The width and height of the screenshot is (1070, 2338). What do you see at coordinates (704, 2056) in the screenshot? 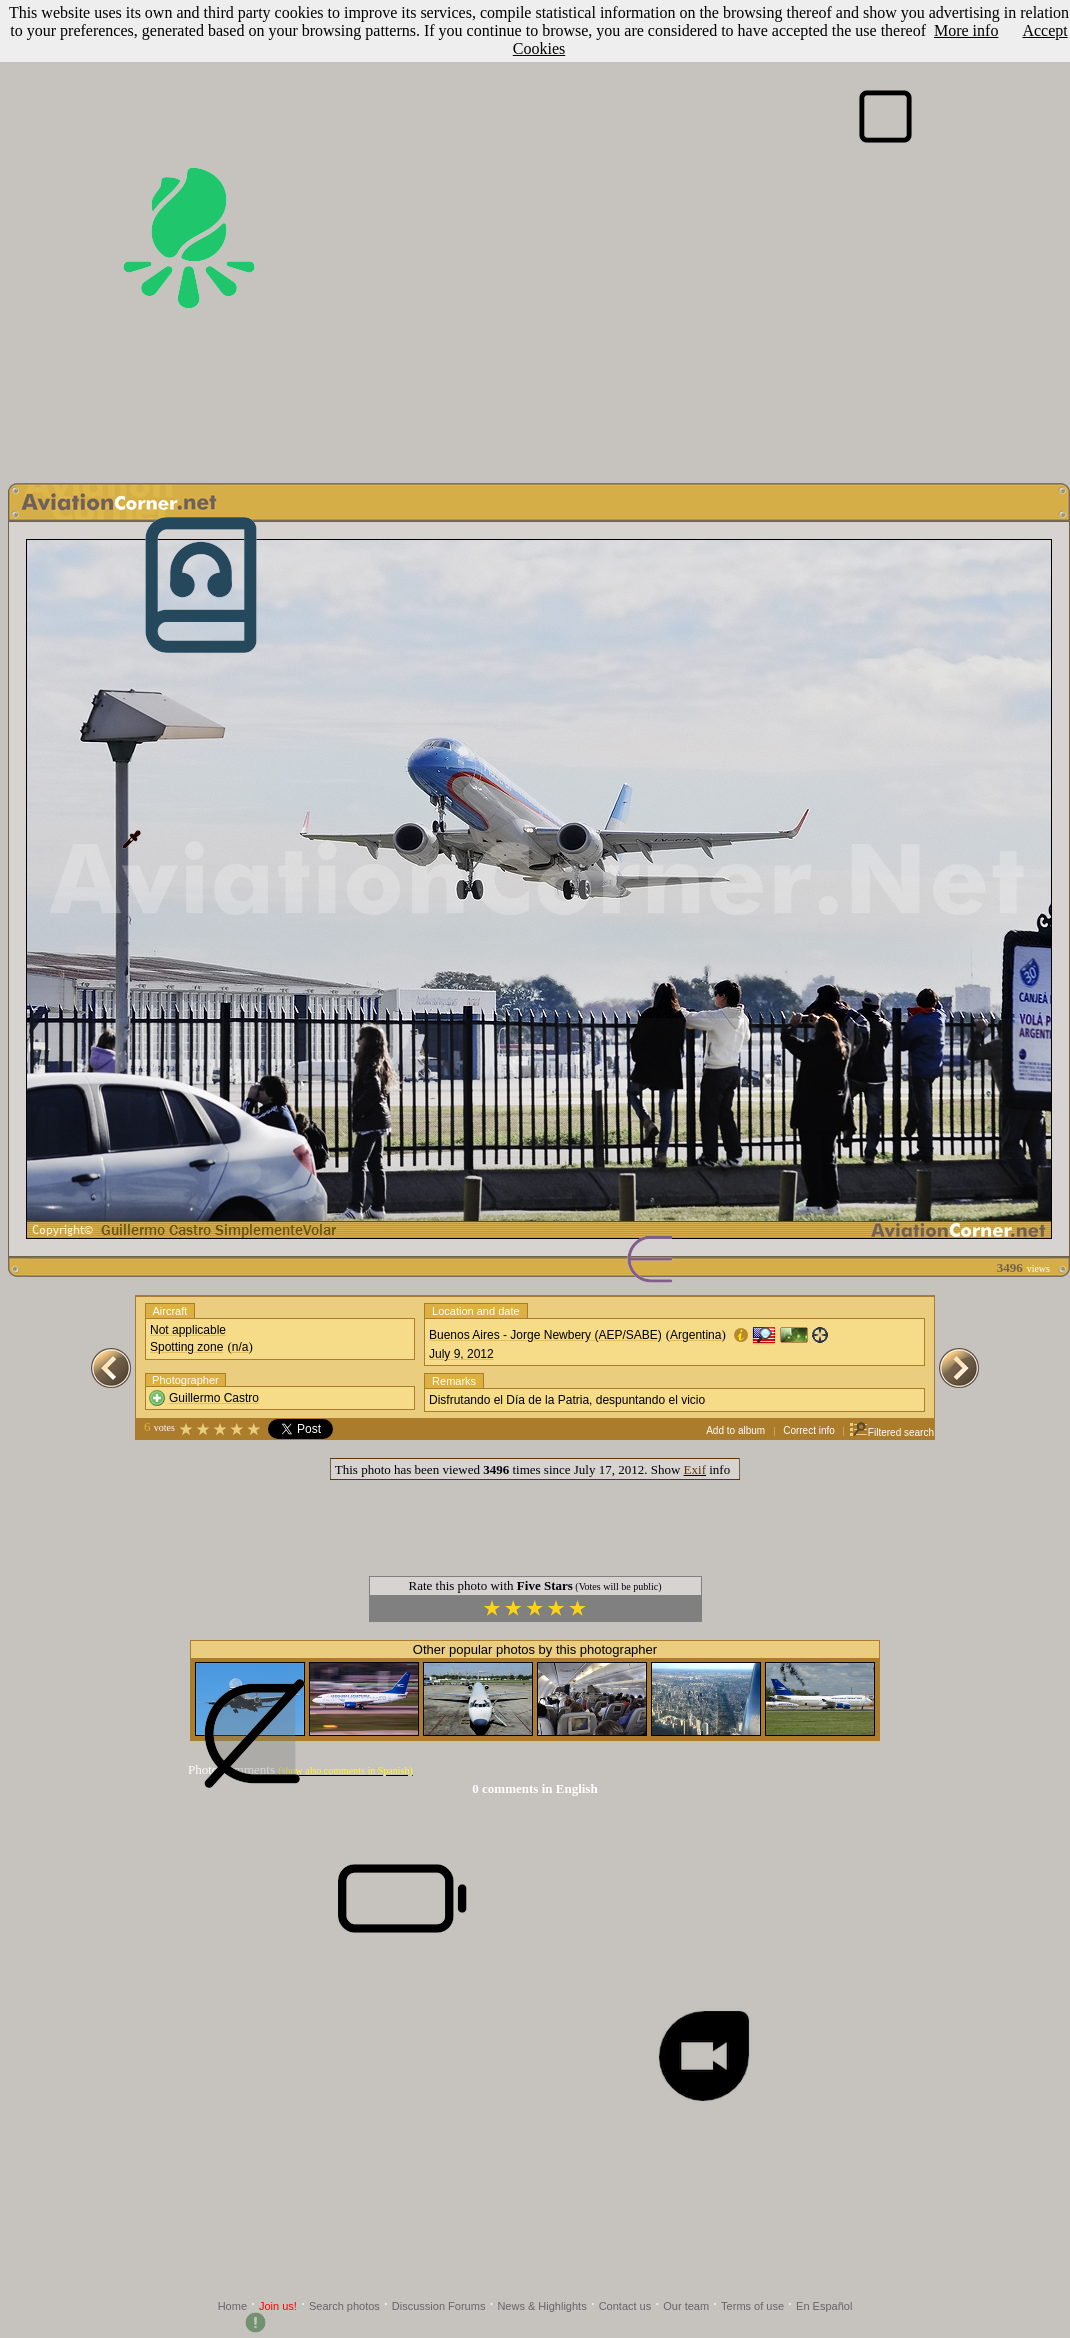
I see `open google duo video calling app` at bounding box center [704, 2056].